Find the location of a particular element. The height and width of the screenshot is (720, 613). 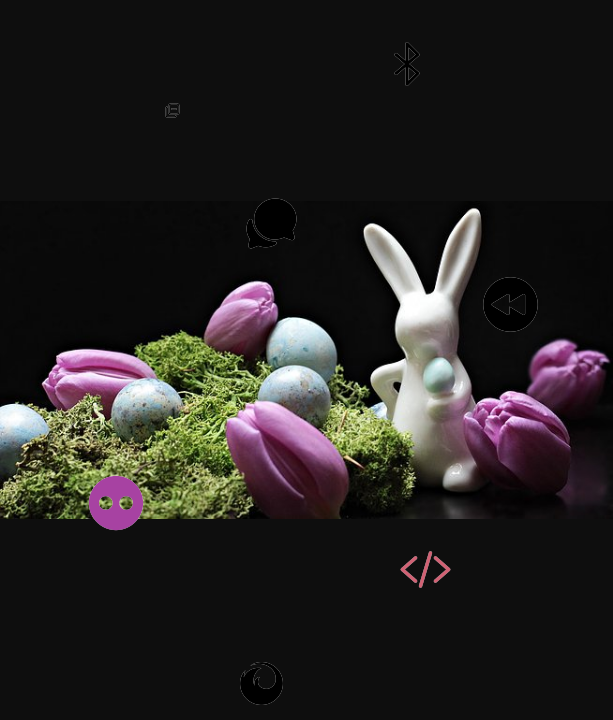

view or edit source code is located at coordinates (425, 569).